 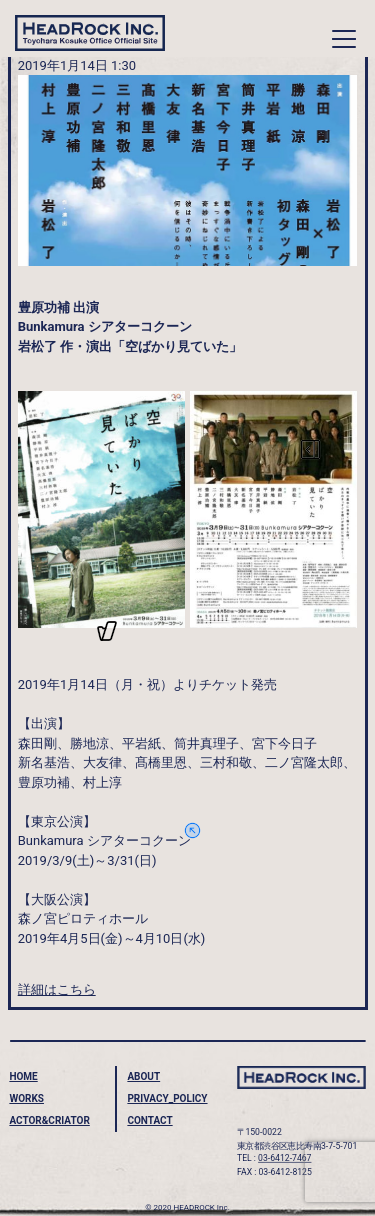 I want to click on navigate back to previous screen, so click(x=192, y=830).